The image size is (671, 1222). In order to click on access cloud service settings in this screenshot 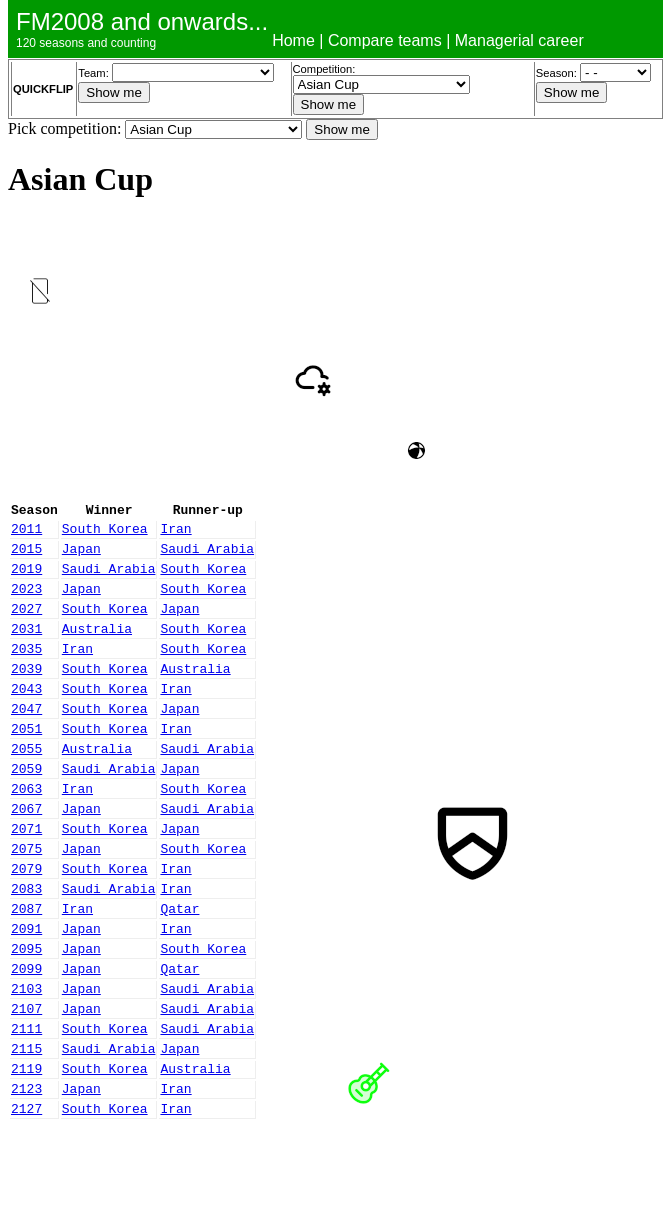, I will do `click(313, 378)`.